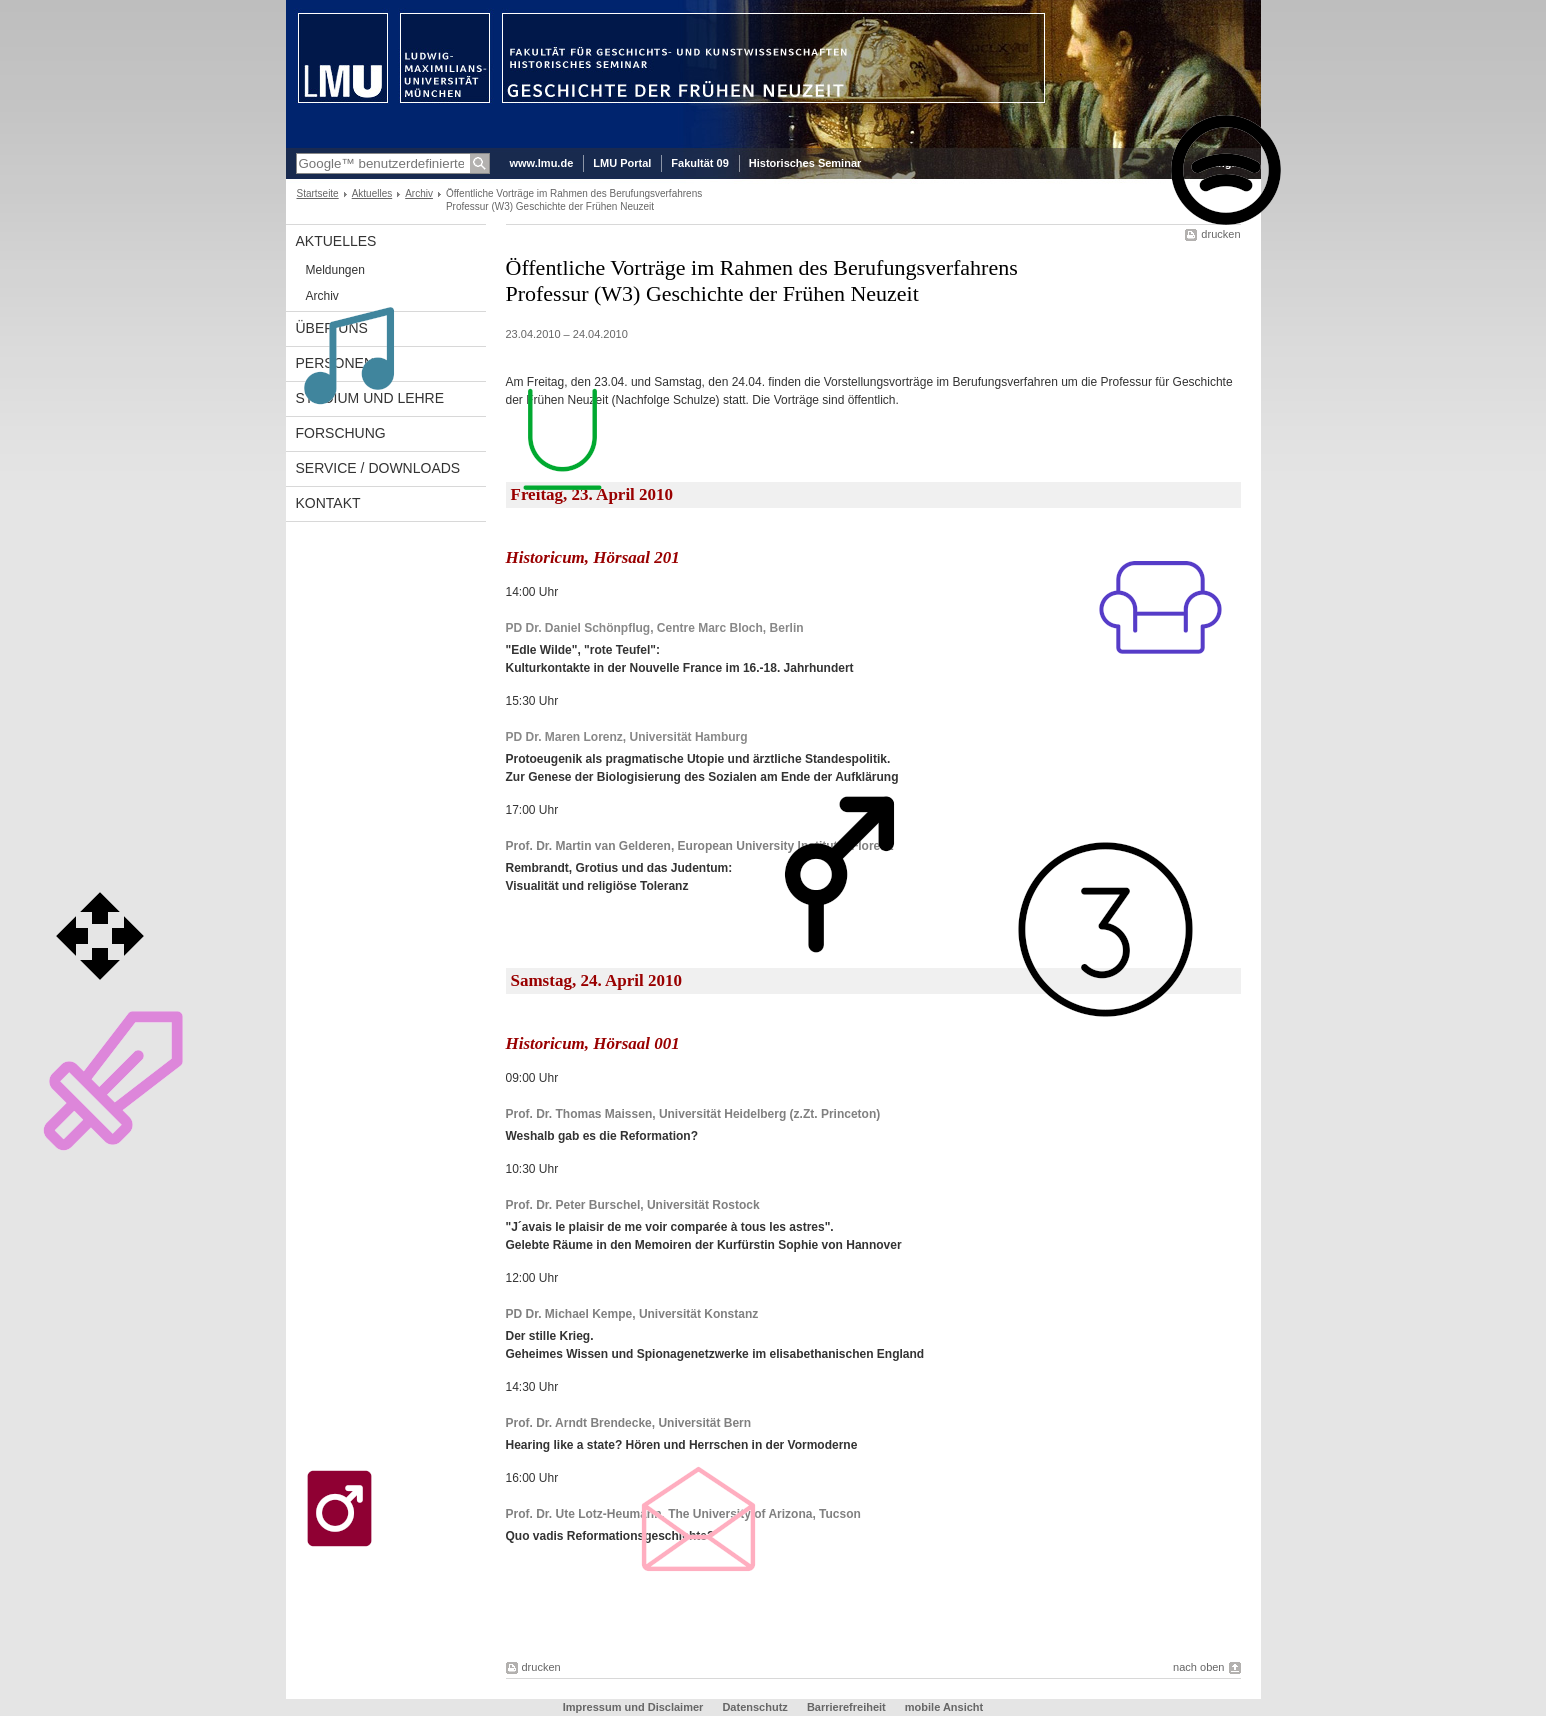 The image size is (1546, 1716). I want to click on open Spotify, so click(1226, 170).